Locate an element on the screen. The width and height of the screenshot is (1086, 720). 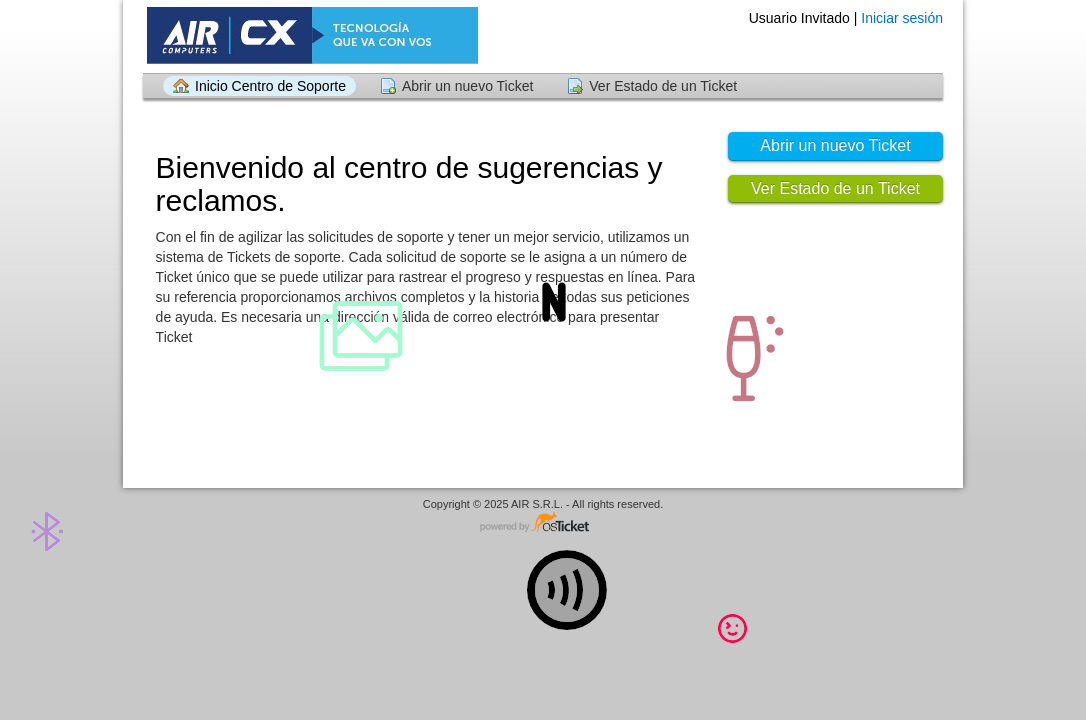
celebrate an achievement or milestone is located at coordinates (746, 358).